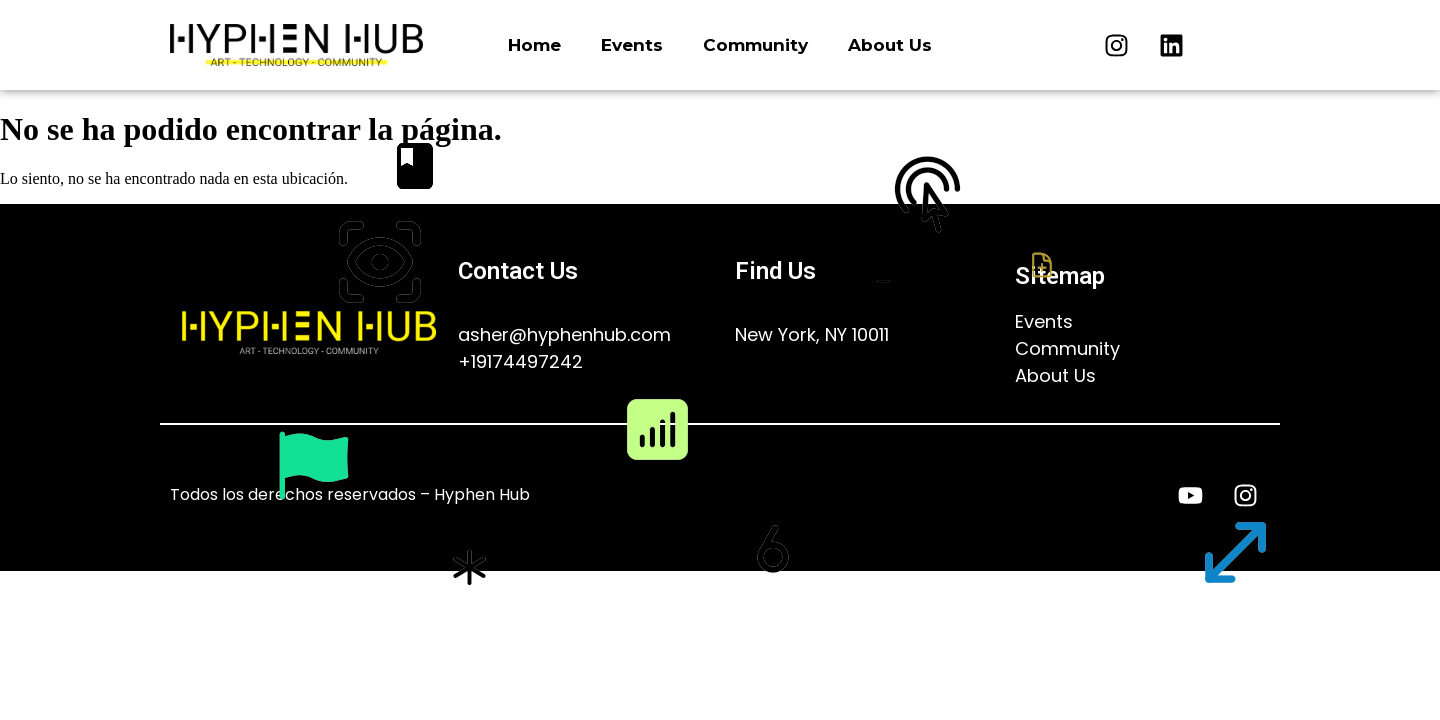 The width and height of the screenshot is (1440, 720). Describe the element at coordinates (1235, 552) in the screenshot. I see `resize window diagonally` at that location.